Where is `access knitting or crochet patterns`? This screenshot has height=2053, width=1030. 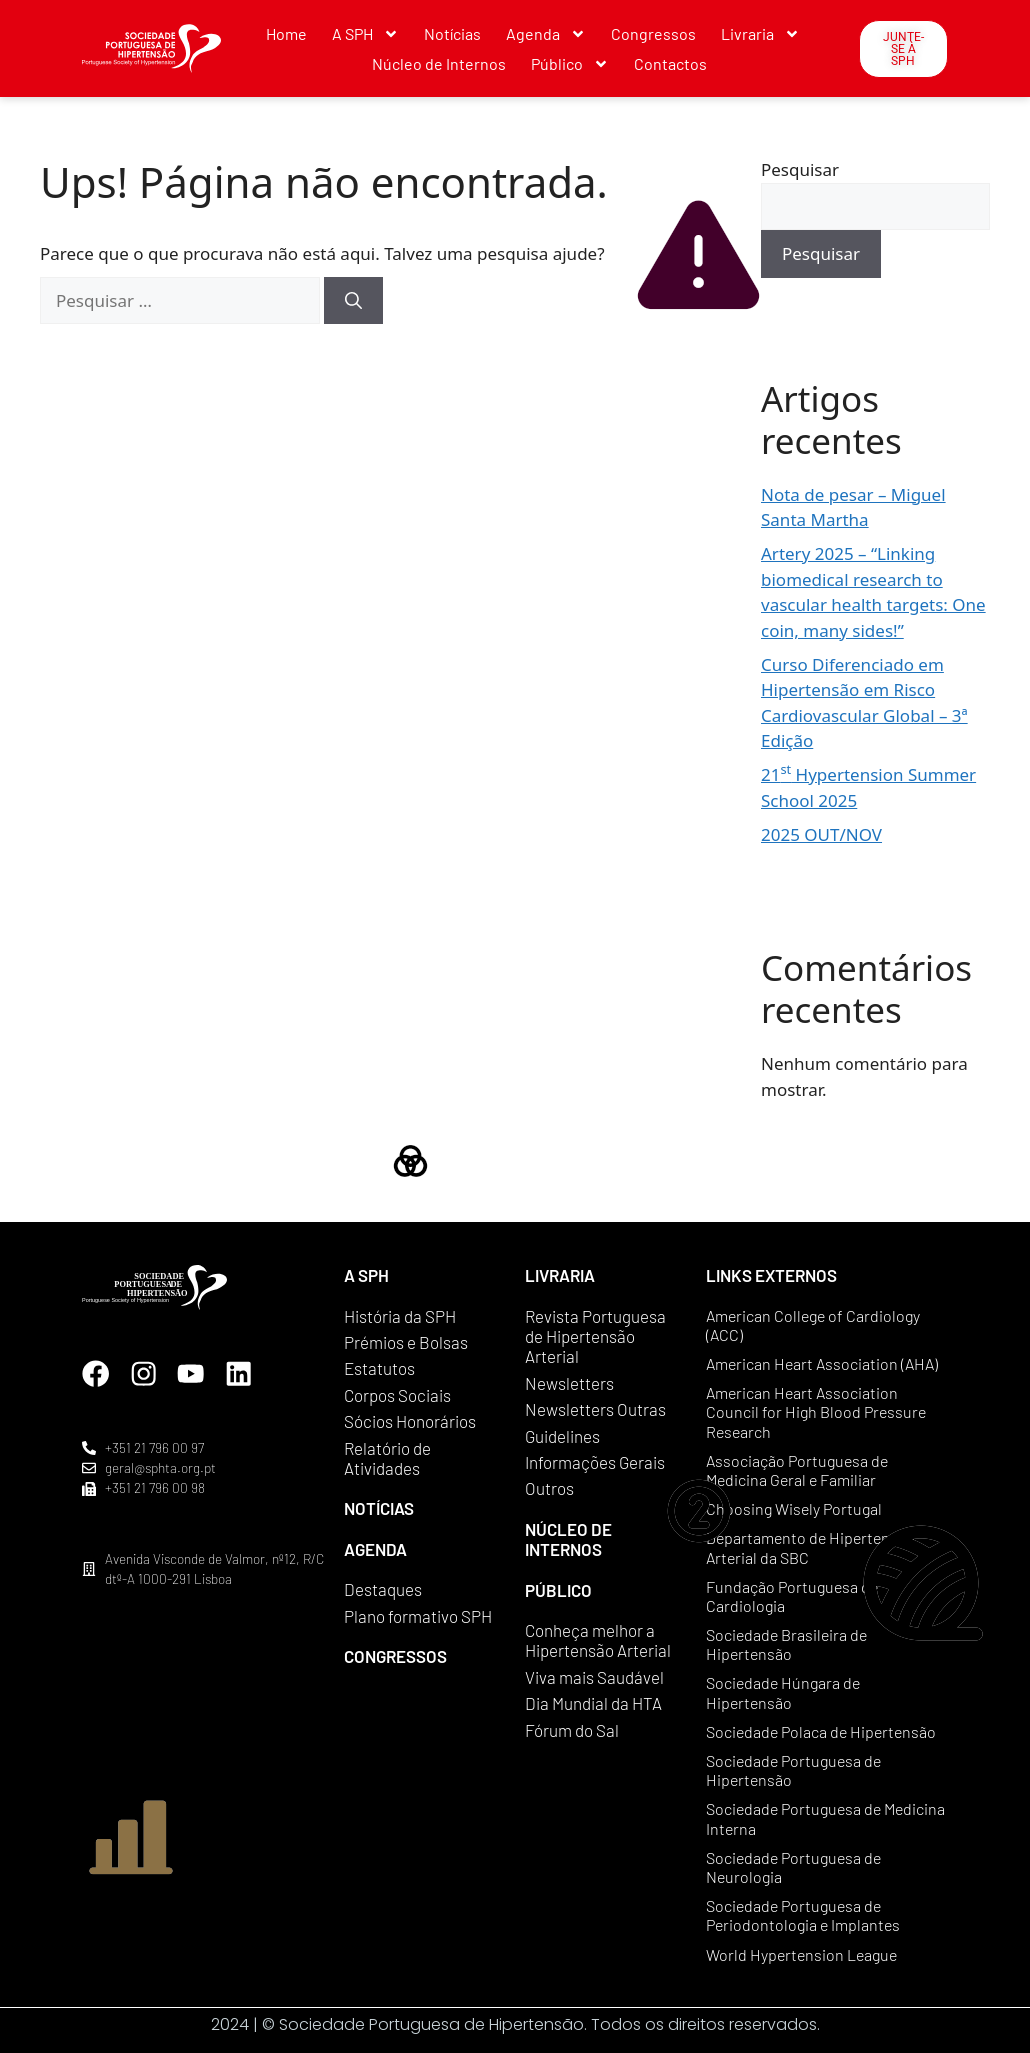 access knitting or crochet patterns is located at coordinates (921, 1583).